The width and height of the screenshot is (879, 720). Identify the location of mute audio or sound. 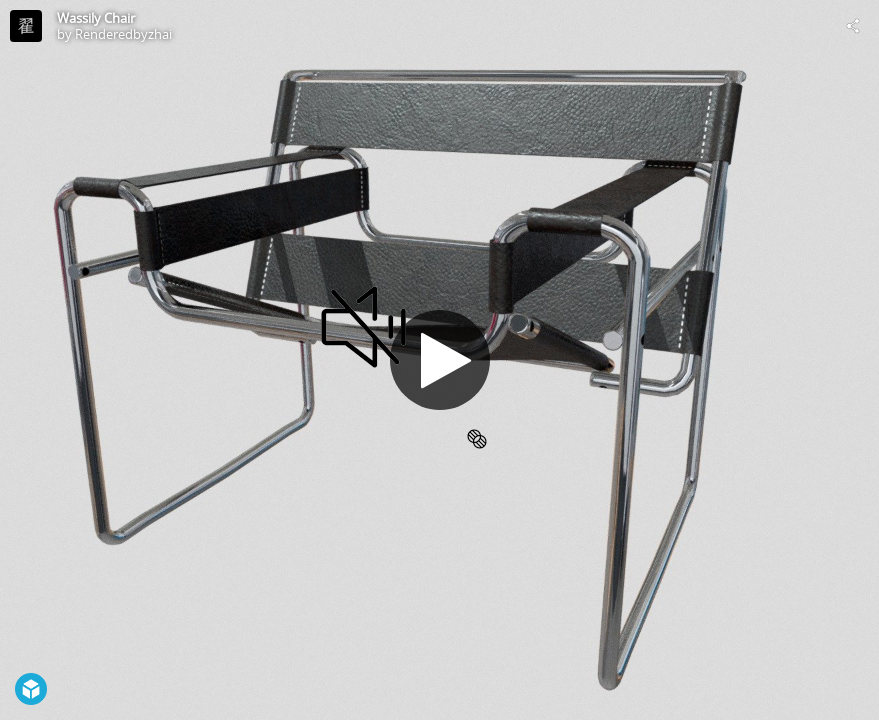
(362, 327).